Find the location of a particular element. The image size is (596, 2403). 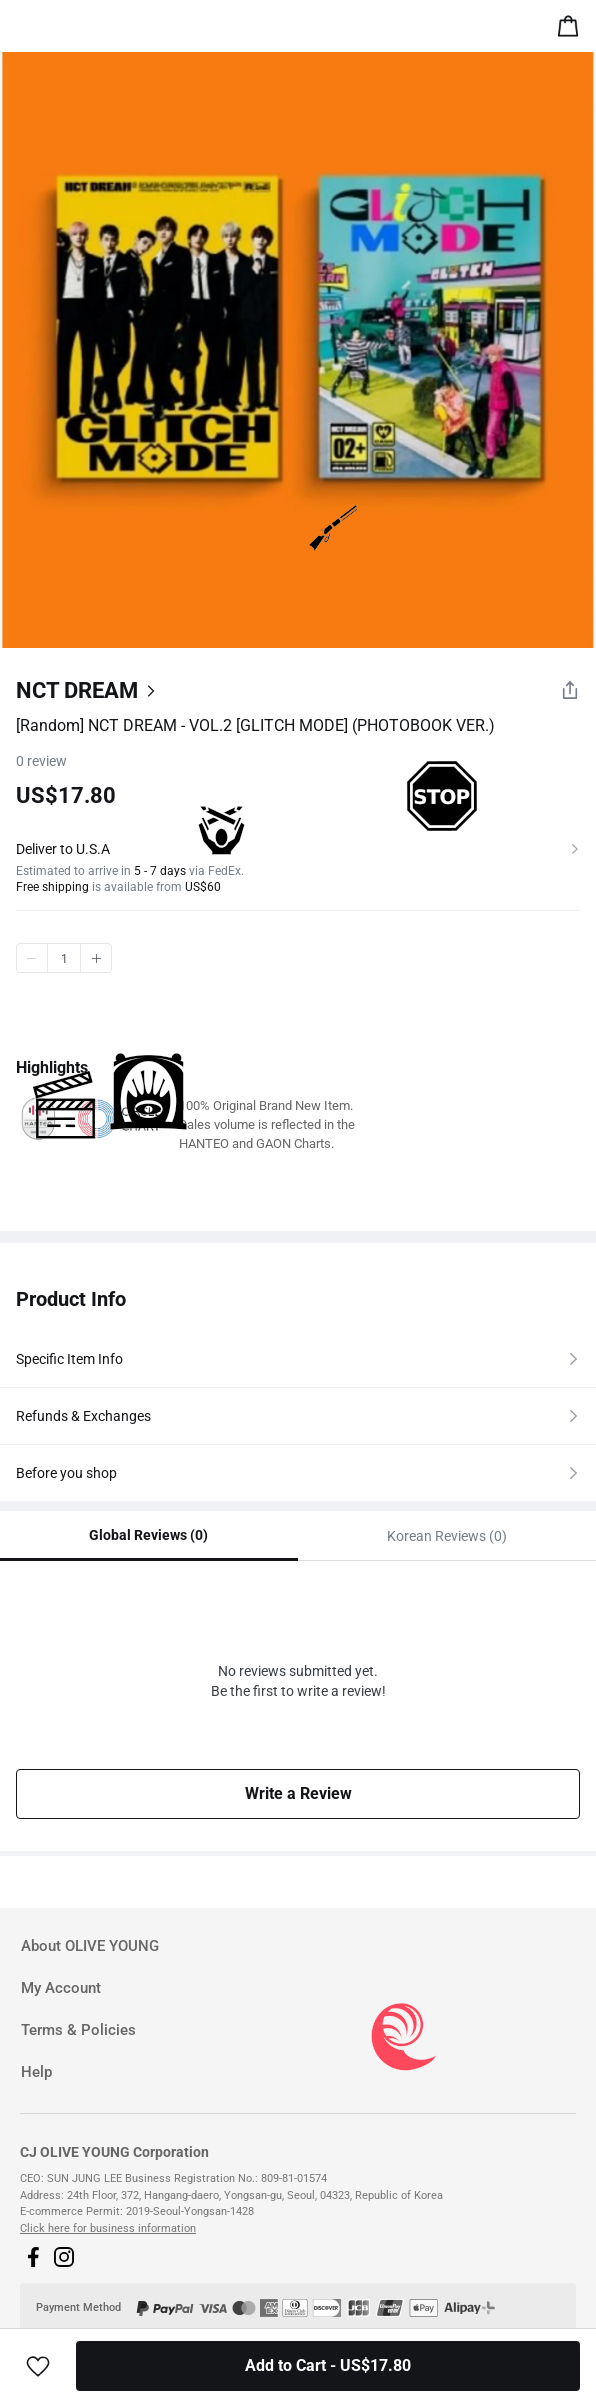

mysterious or hidden content reveal is located at coordinates (148, 1091).